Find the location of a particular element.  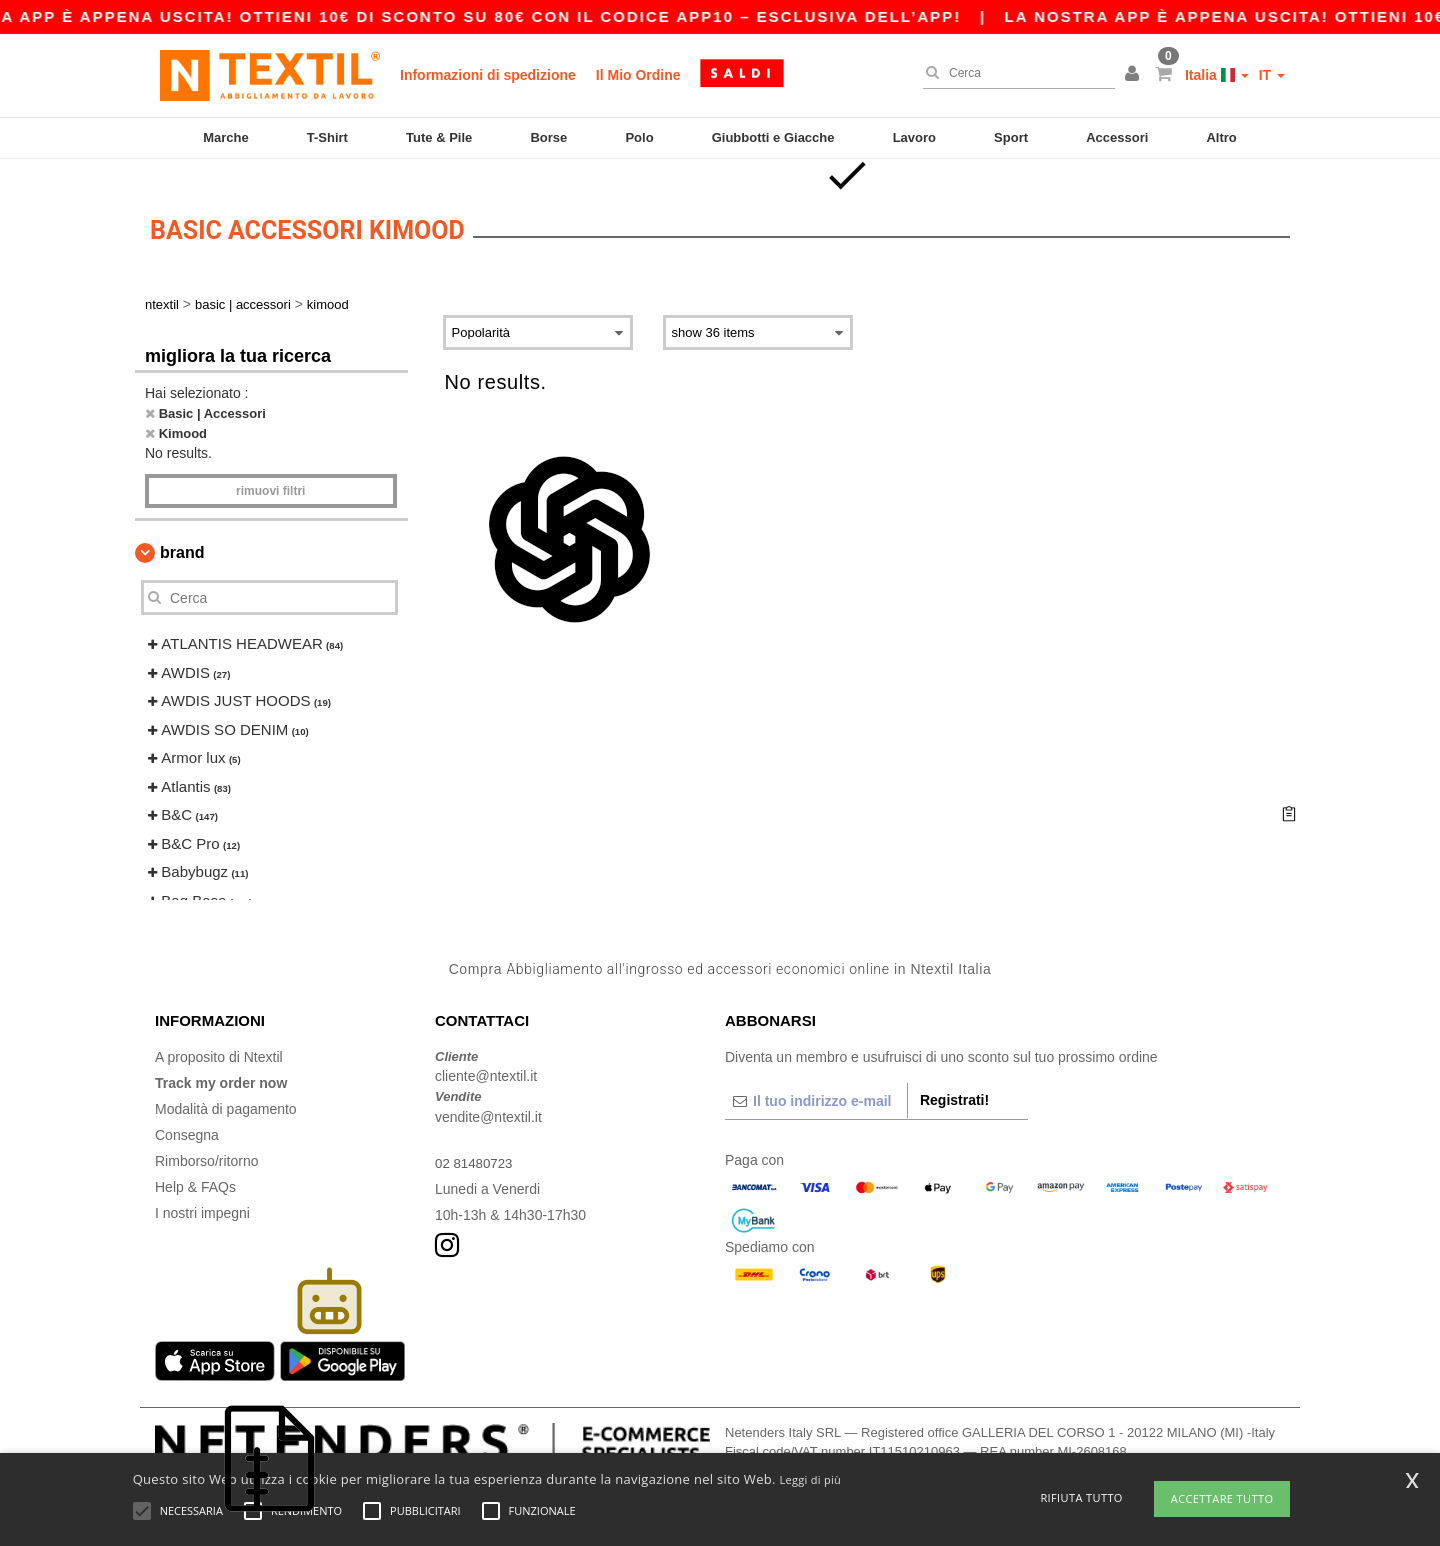

confirm or submit an action is located at coordinates (847, 175).